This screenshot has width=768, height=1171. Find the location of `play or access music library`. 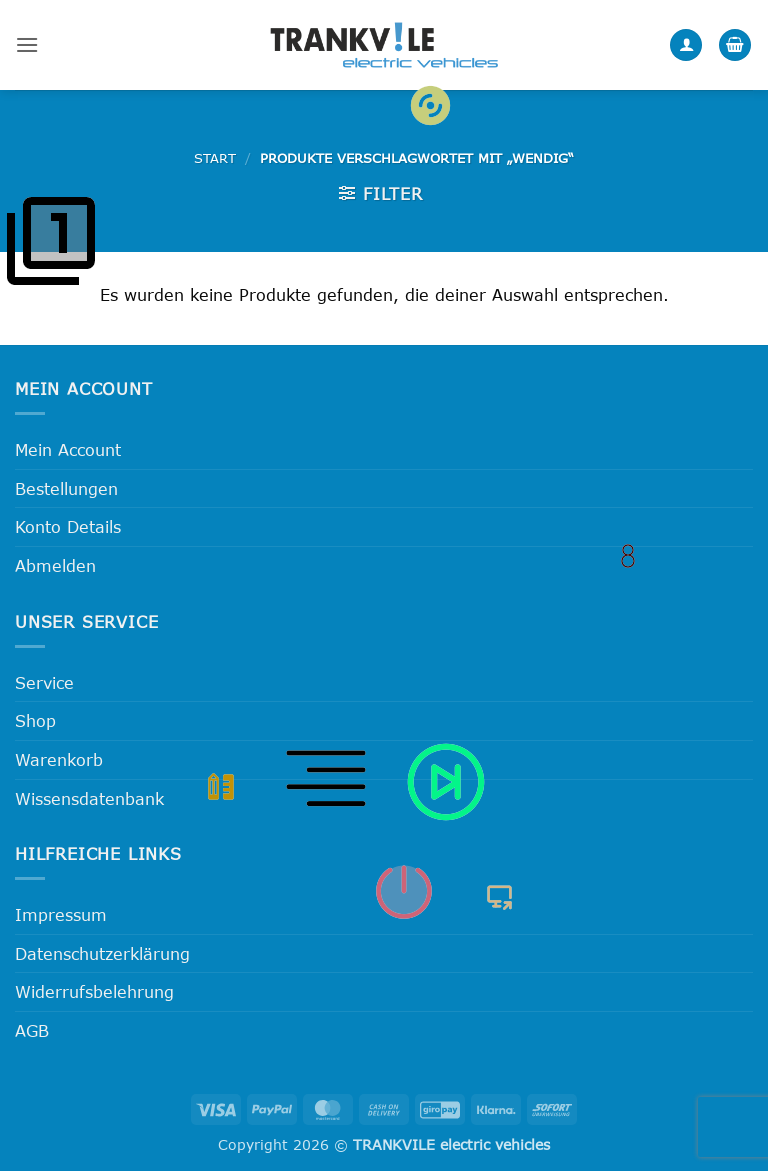

play or access music library is located at coordinates (430, 105).